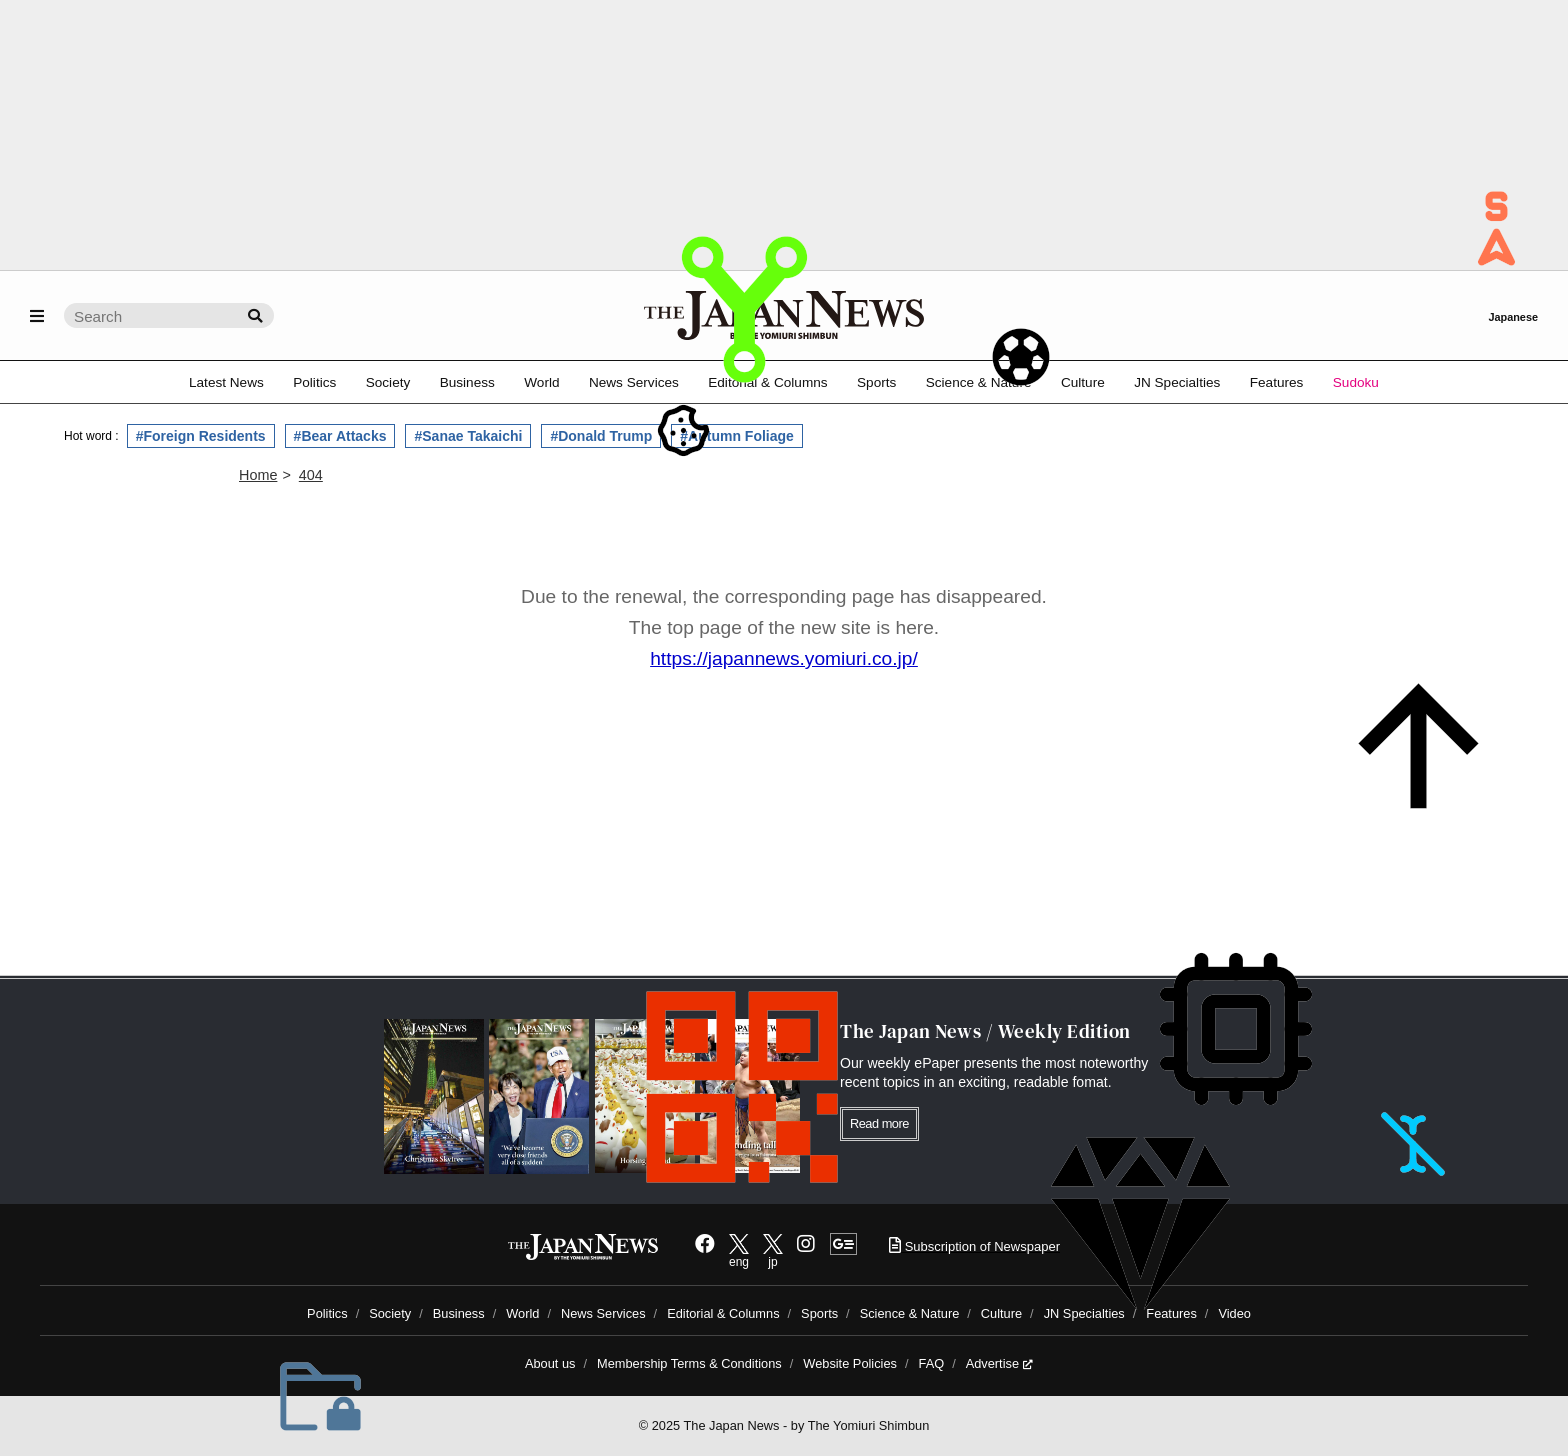 This screenshot has height=1456, width=1568. What do you see at coordinates (1496, 228) in the screenshot?
I see `navigate southward` at bounding box center [1496, 228].